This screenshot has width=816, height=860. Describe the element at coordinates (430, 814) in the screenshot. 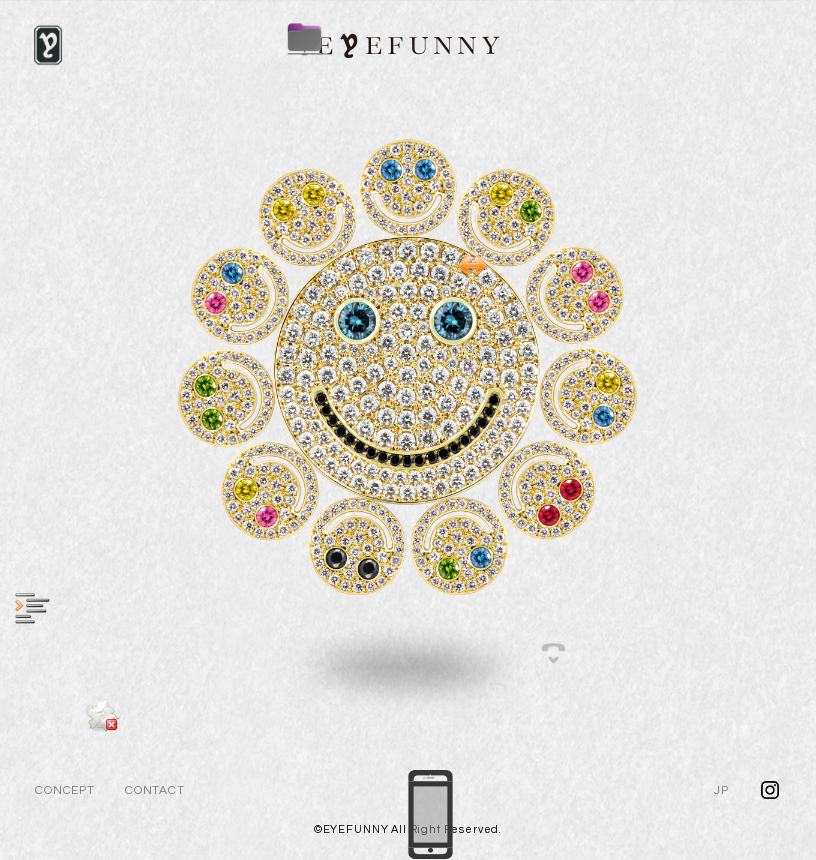

I see `indicates a connected multimedia device` at that location.